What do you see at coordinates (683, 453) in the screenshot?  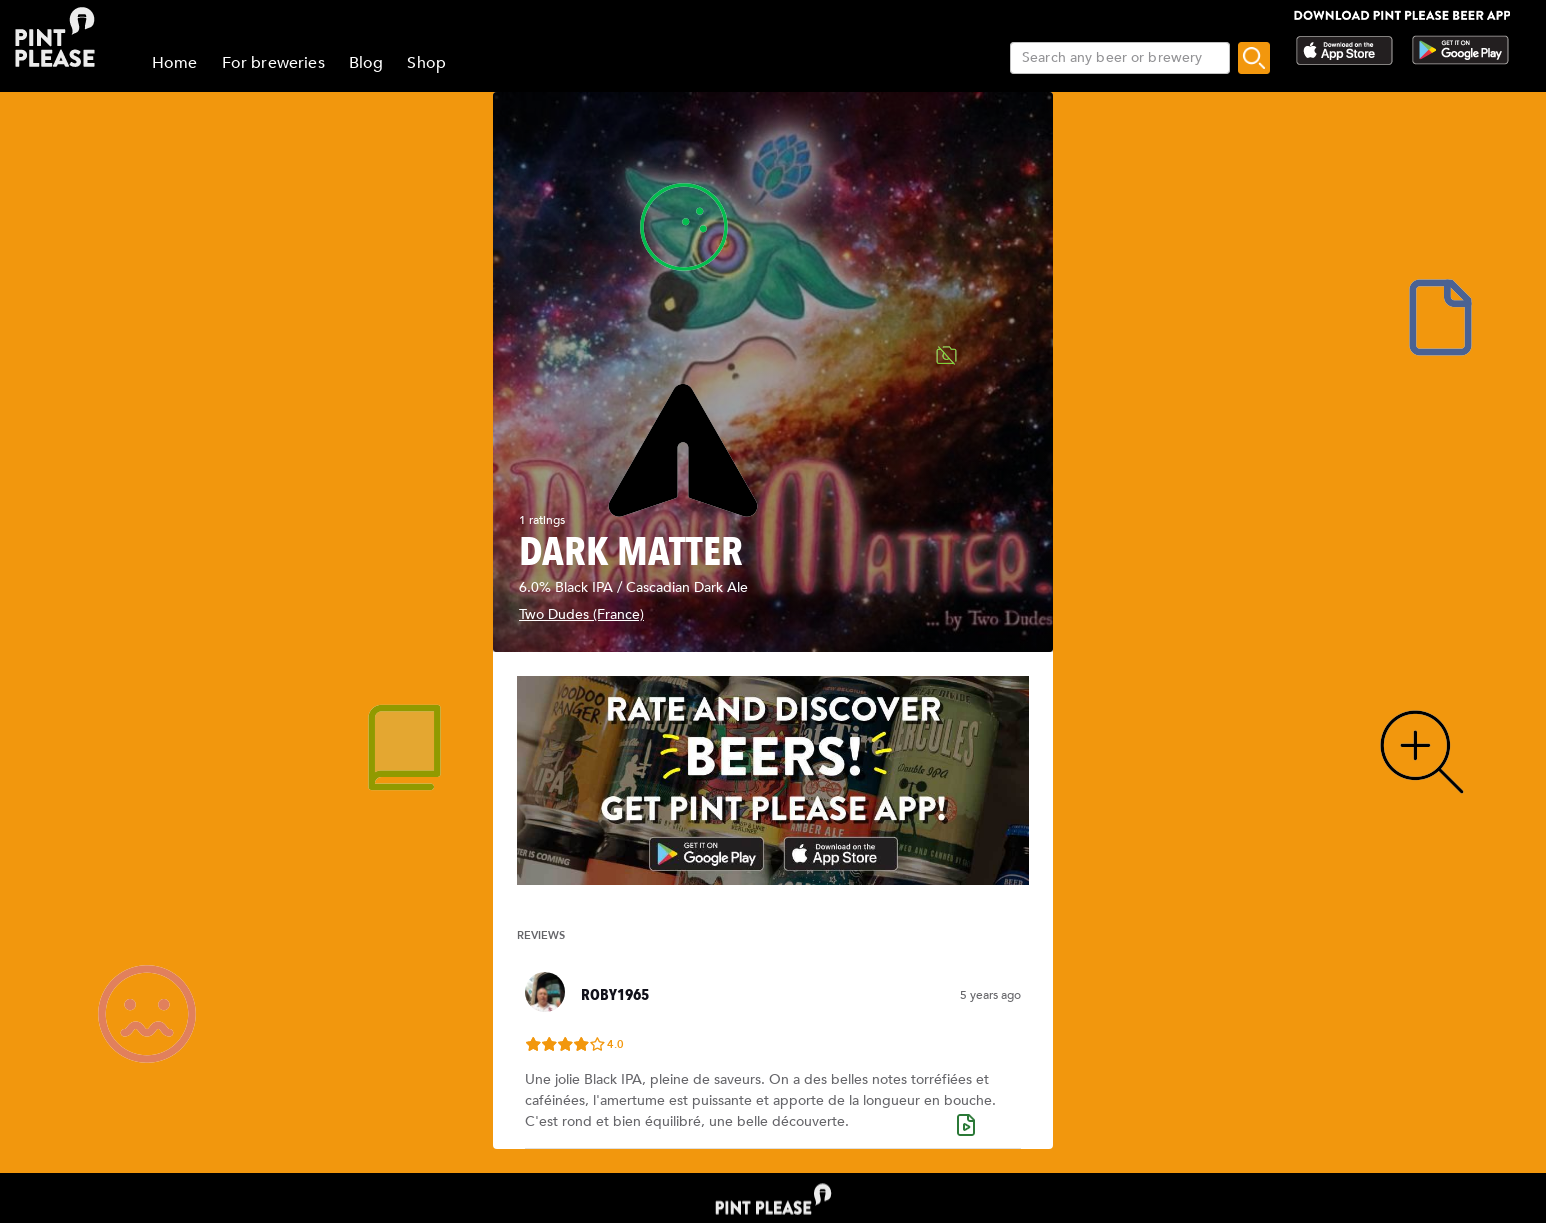 I see `send a message` at bounding box center [683, 453].